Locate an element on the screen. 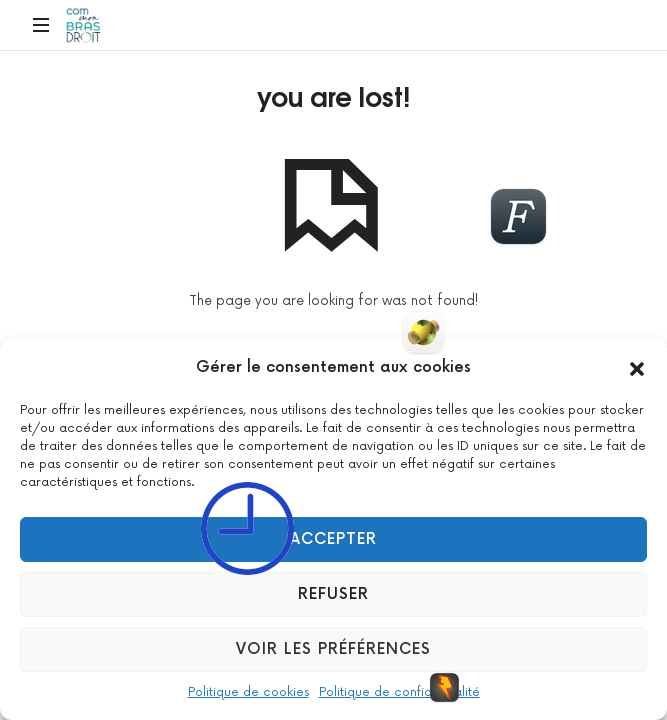  view recently used emojis is located at coordinates (247, 528).